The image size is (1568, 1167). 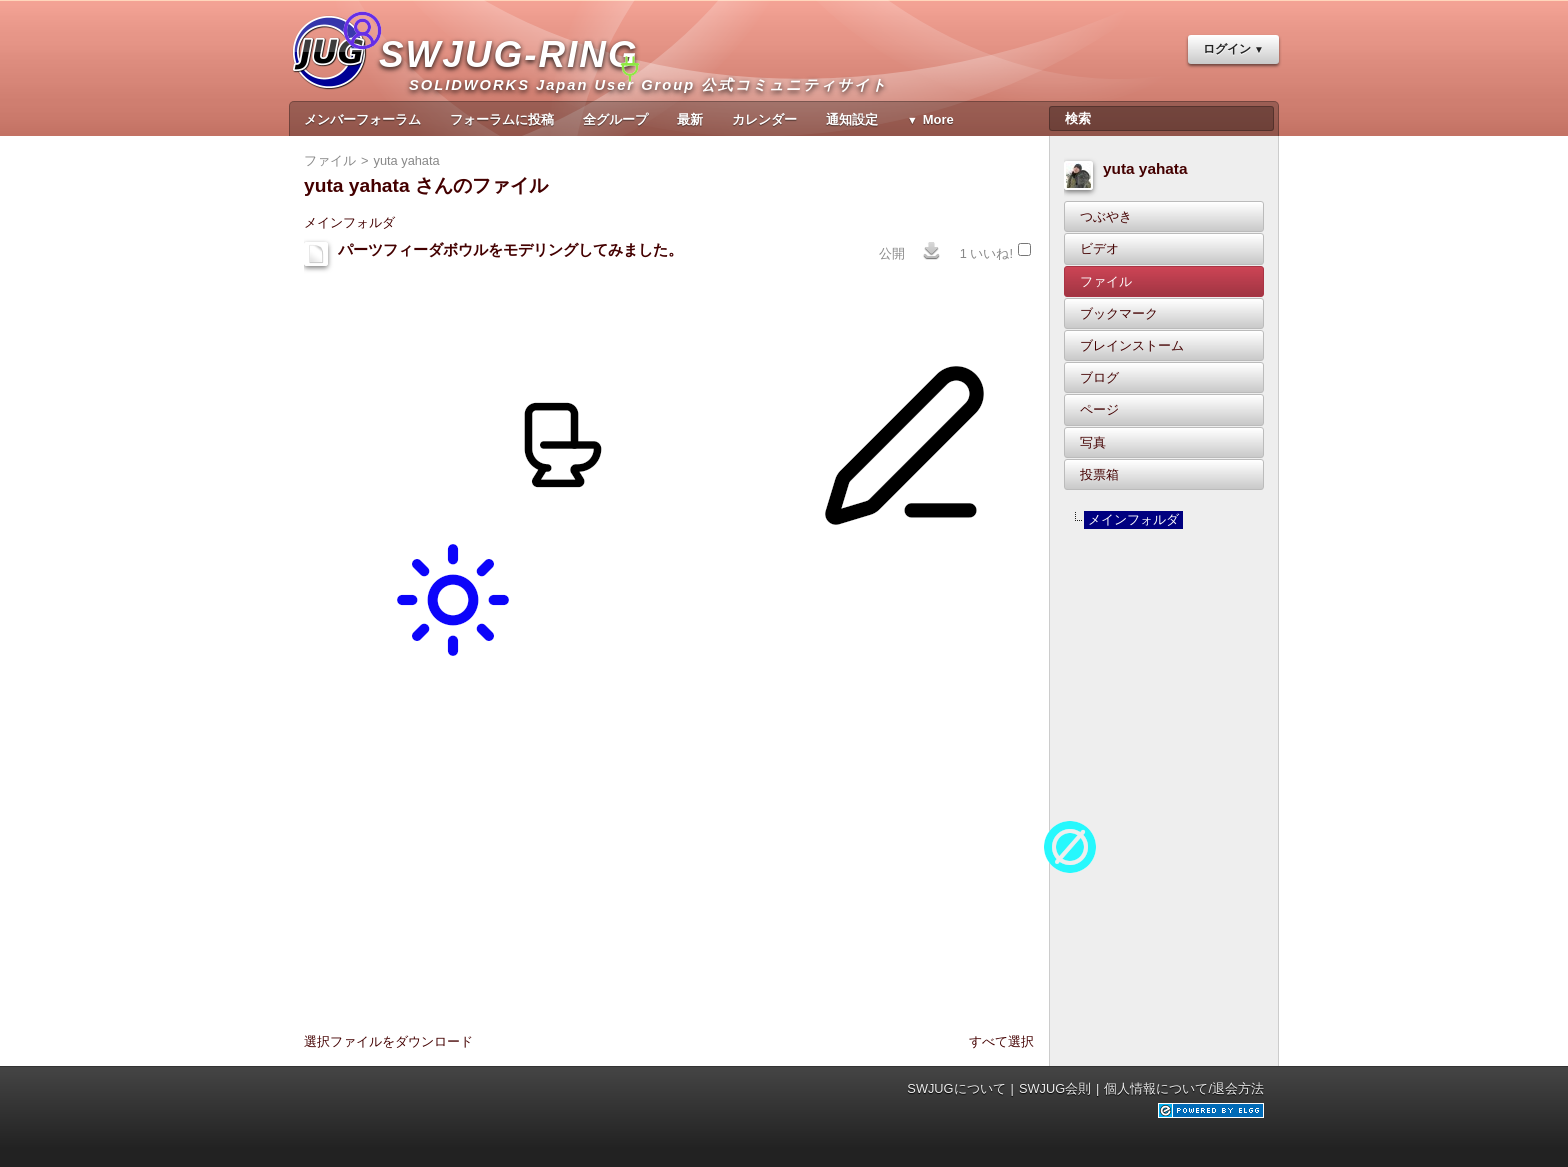 I want to click on locate nearby restroom facilities, so click(x=563, y=445).